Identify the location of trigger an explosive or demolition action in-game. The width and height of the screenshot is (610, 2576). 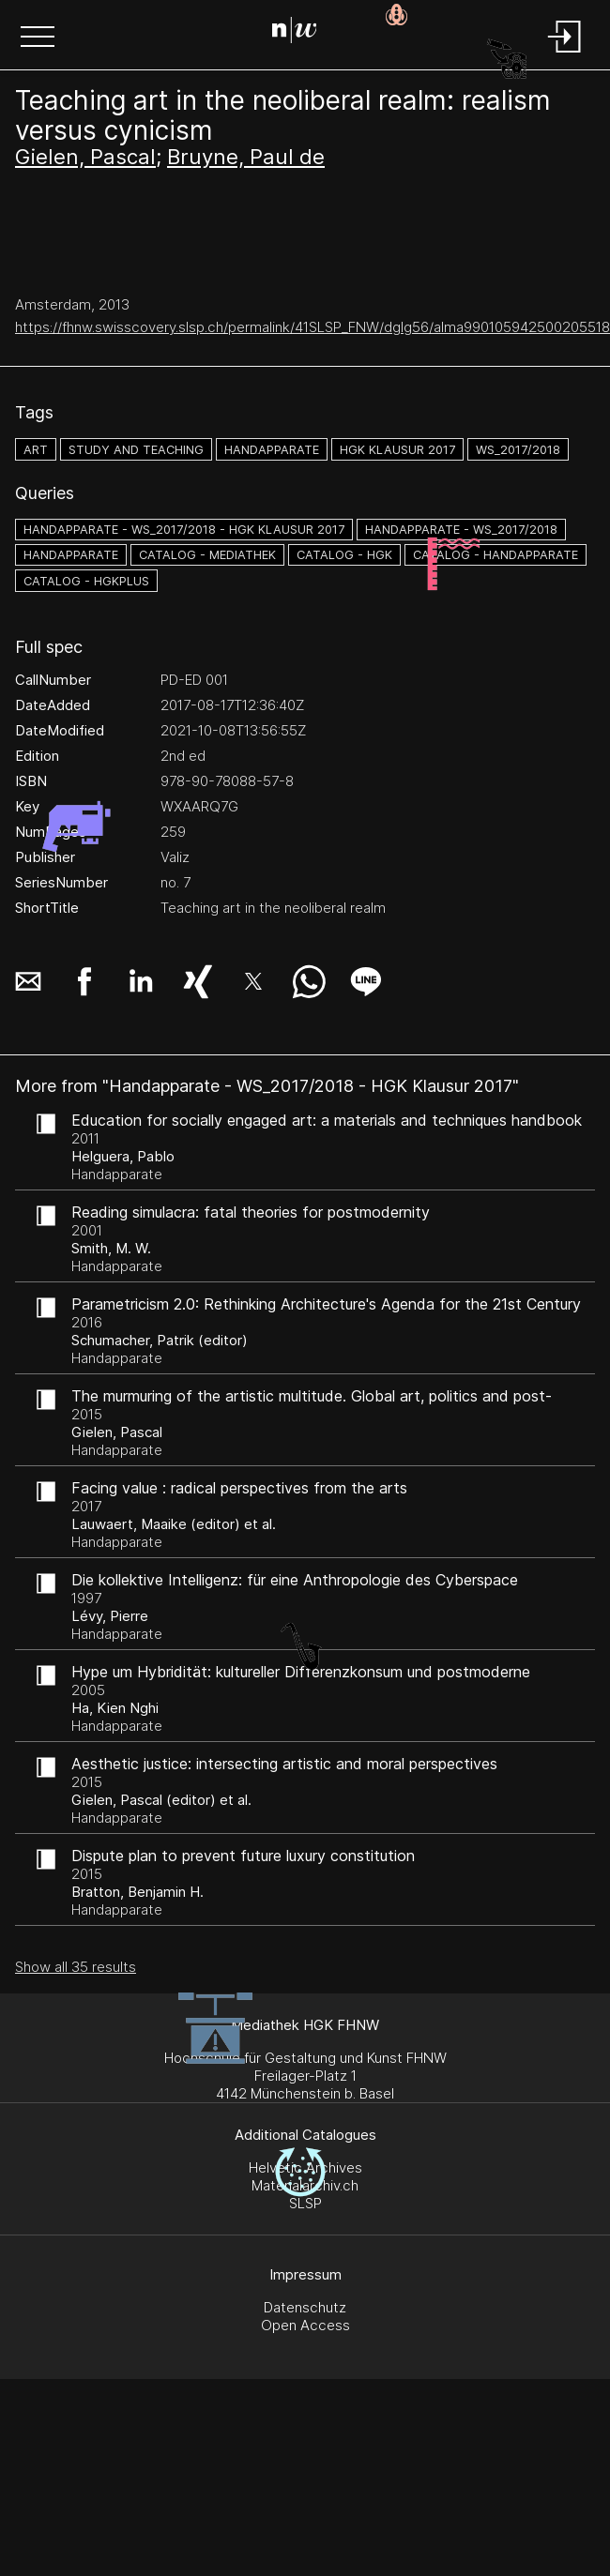
(215, 2026).